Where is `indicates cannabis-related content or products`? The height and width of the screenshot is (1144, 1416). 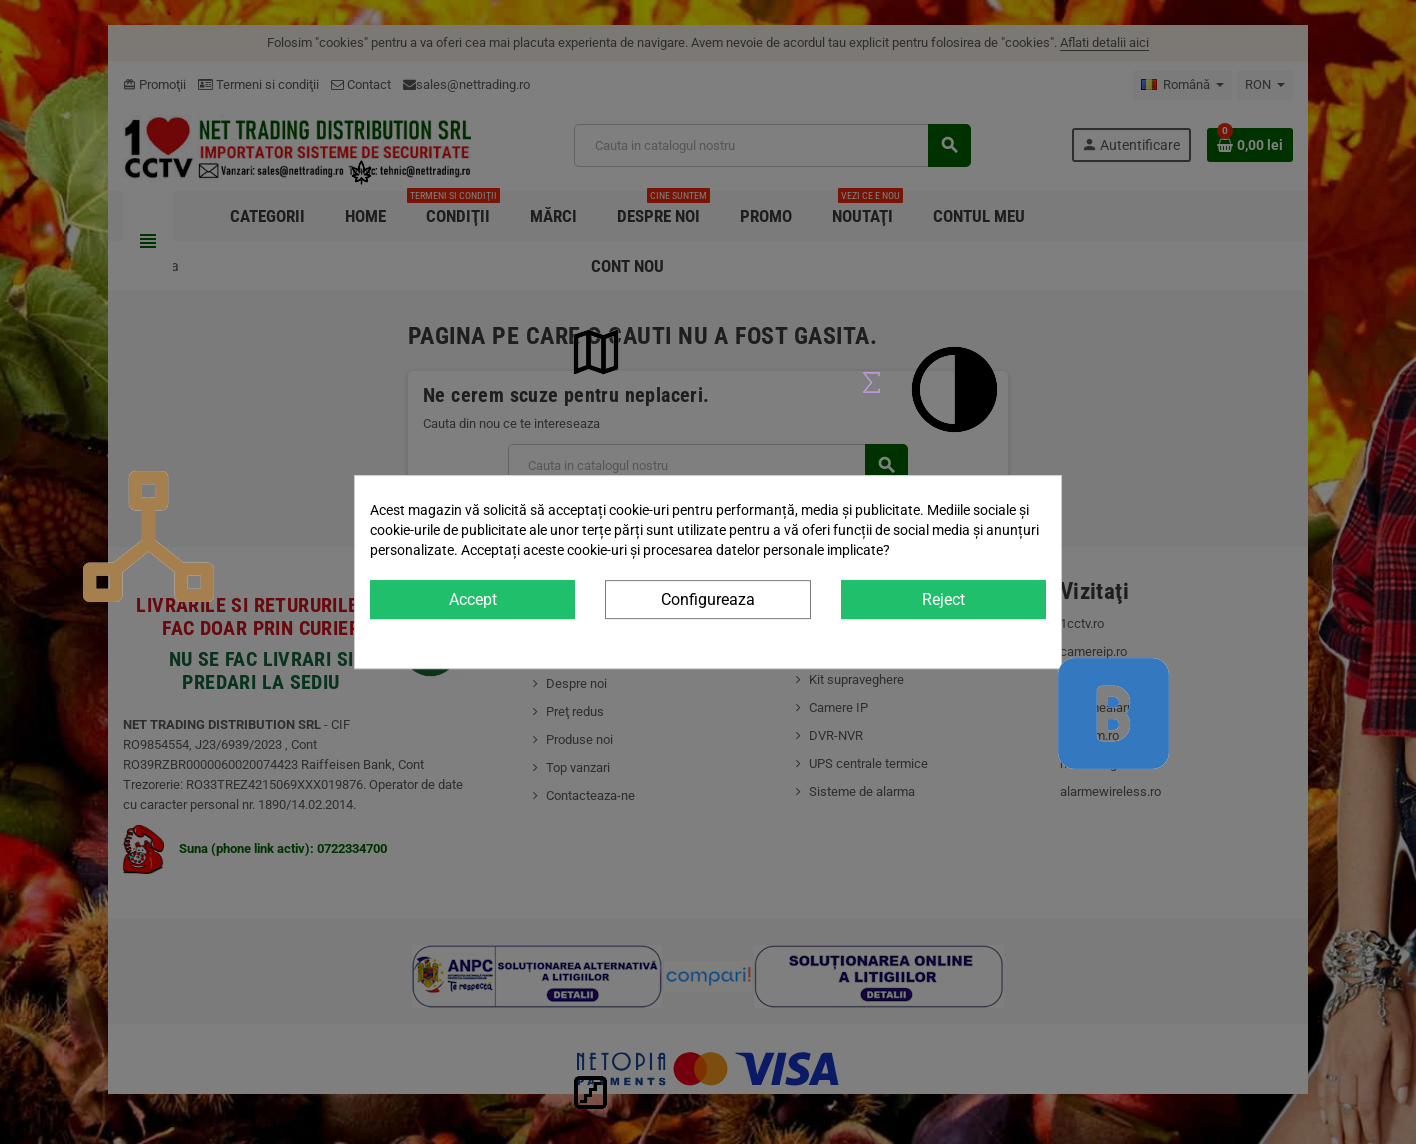
indicates cannabis-related content or products is located at coordinates (361, 172).